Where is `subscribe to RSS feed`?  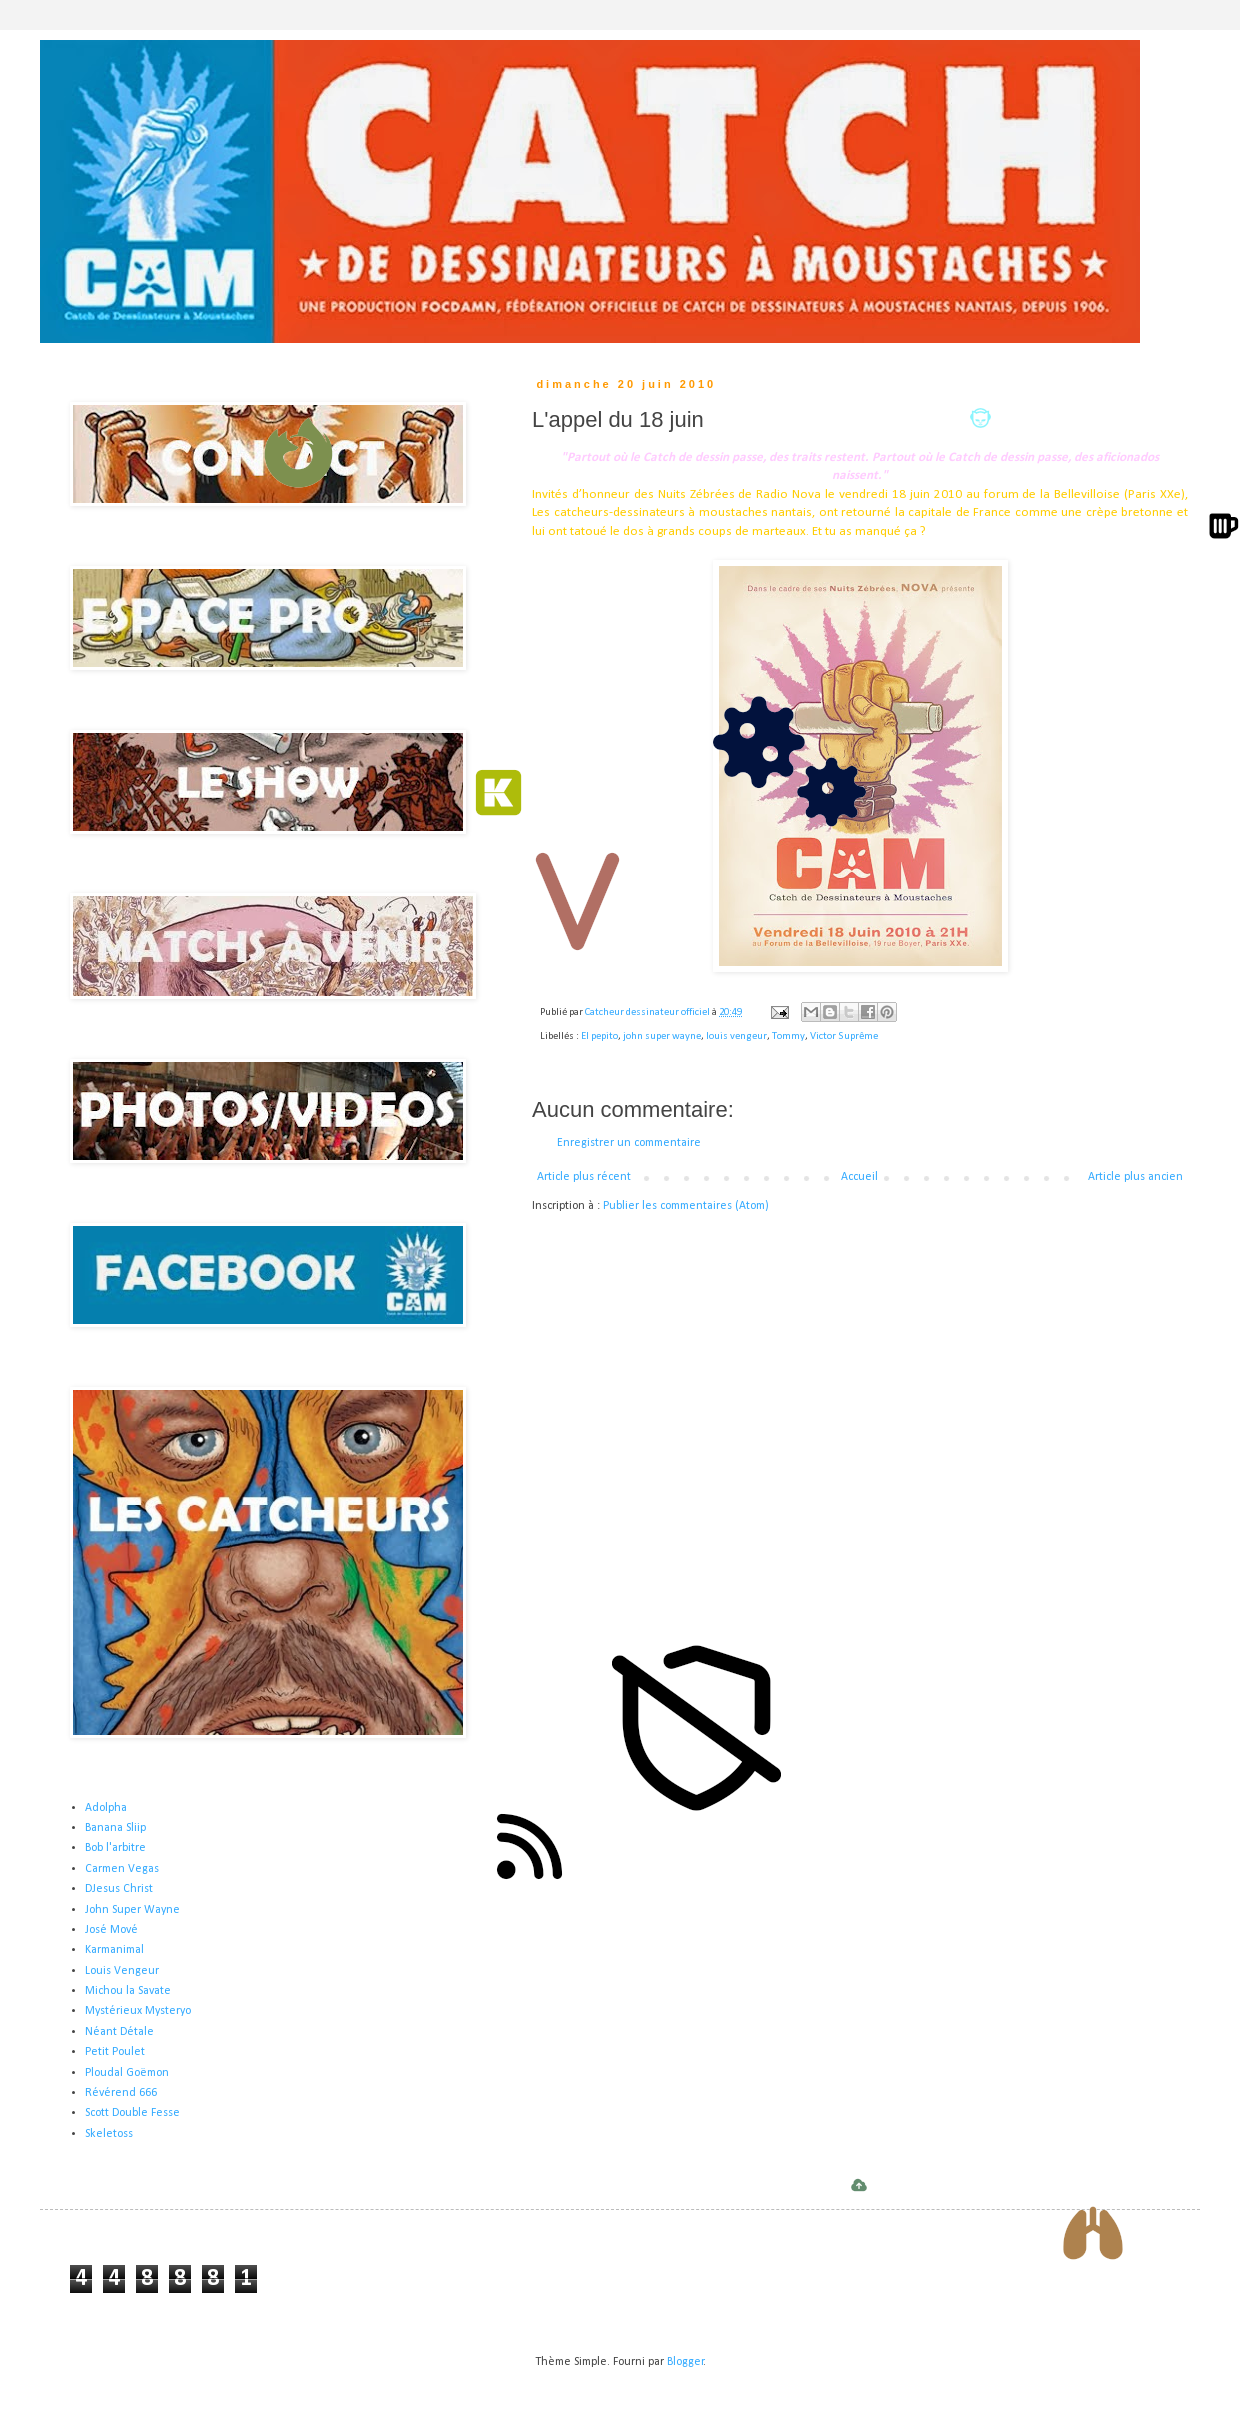 subscribe to RSS feed is located at coordinates (529, 1846).